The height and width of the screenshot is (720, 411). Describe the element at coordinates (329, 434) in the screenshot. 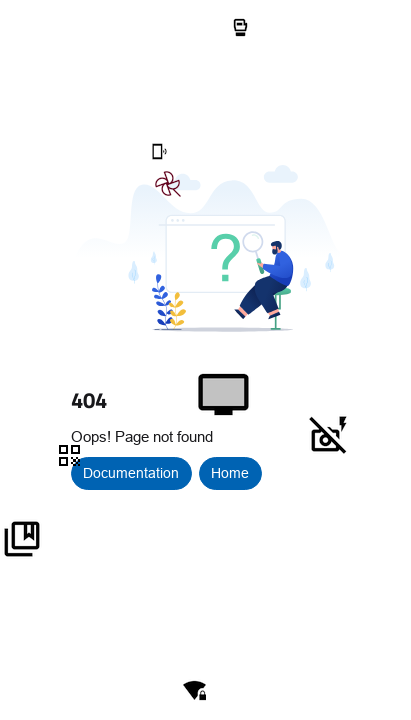

I see `disable camera flash` at that location.